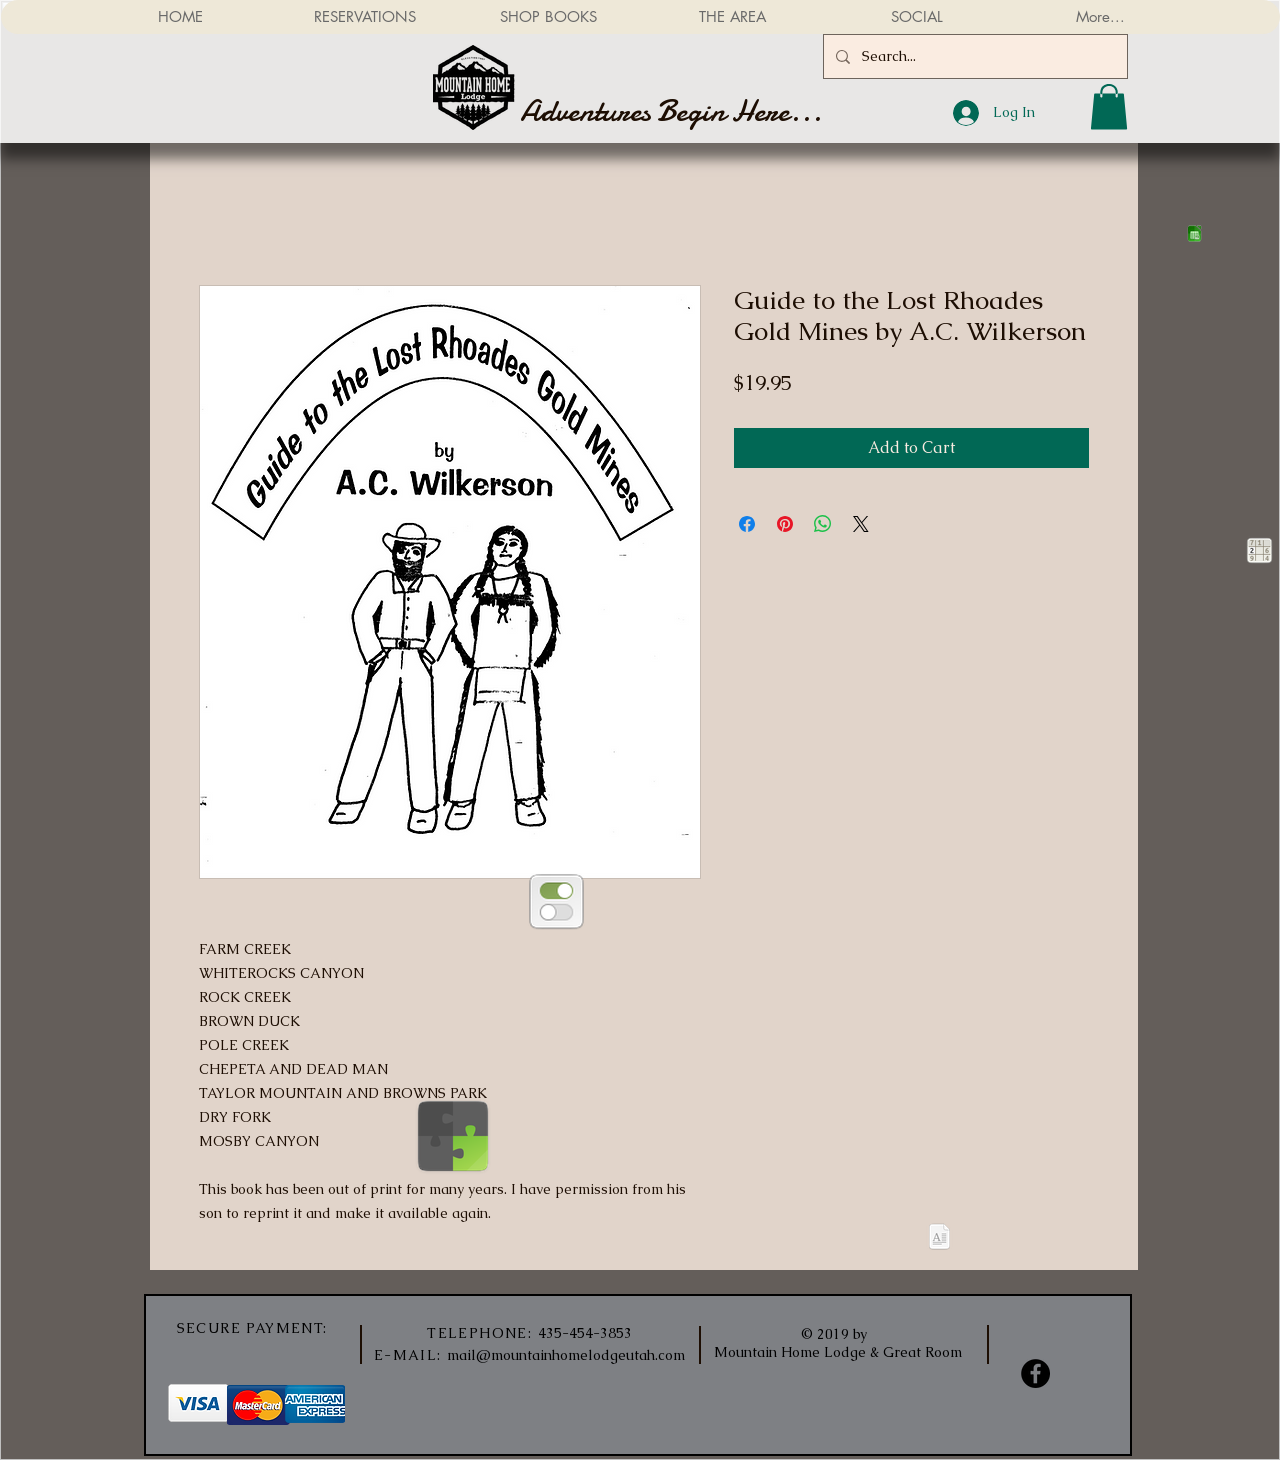 This screenshot has width=1280, height=1460. I want to click on open system tweaks or settings customization, so click(556, 901).